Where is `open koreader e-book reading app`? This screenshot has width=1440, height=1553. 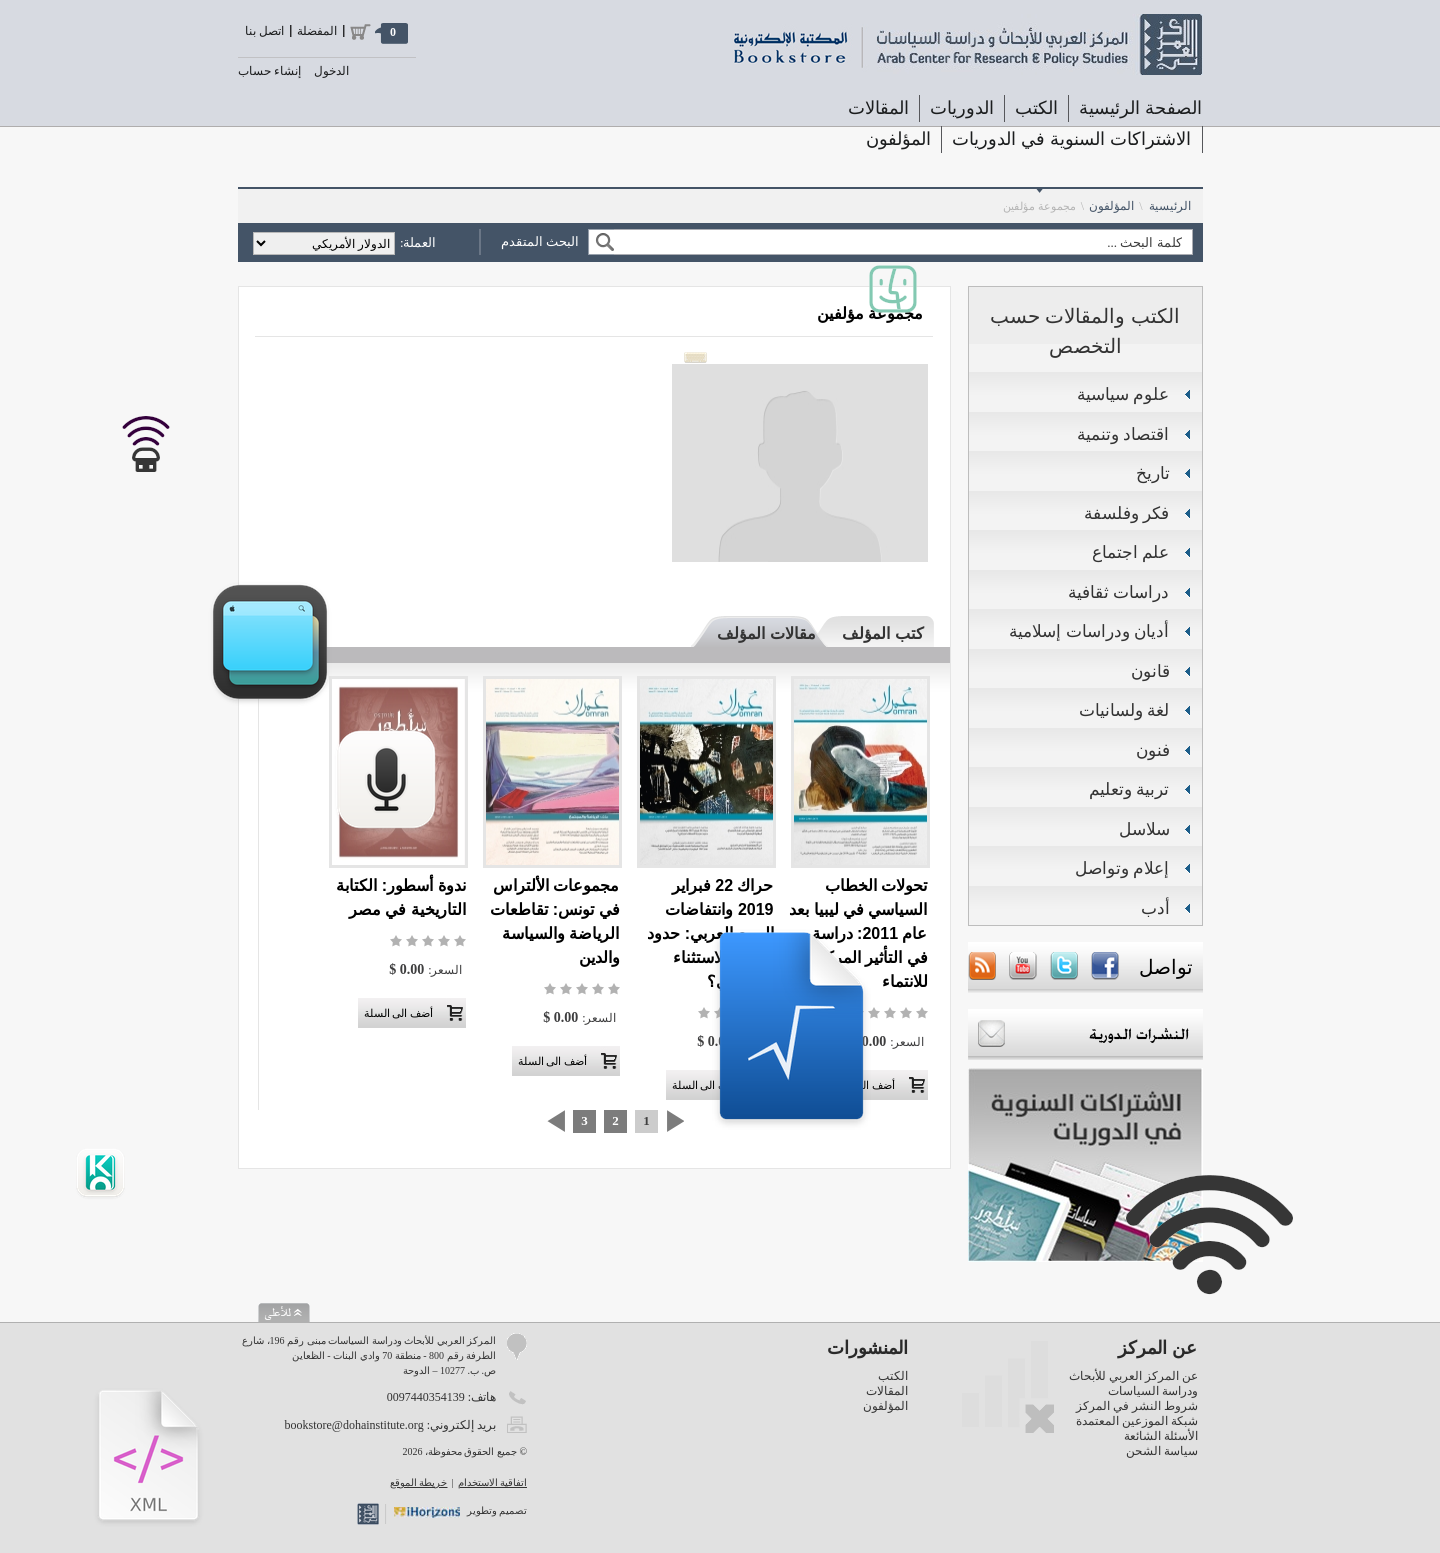
open koreader e-book reading app is located at coordinates (100, 1172).